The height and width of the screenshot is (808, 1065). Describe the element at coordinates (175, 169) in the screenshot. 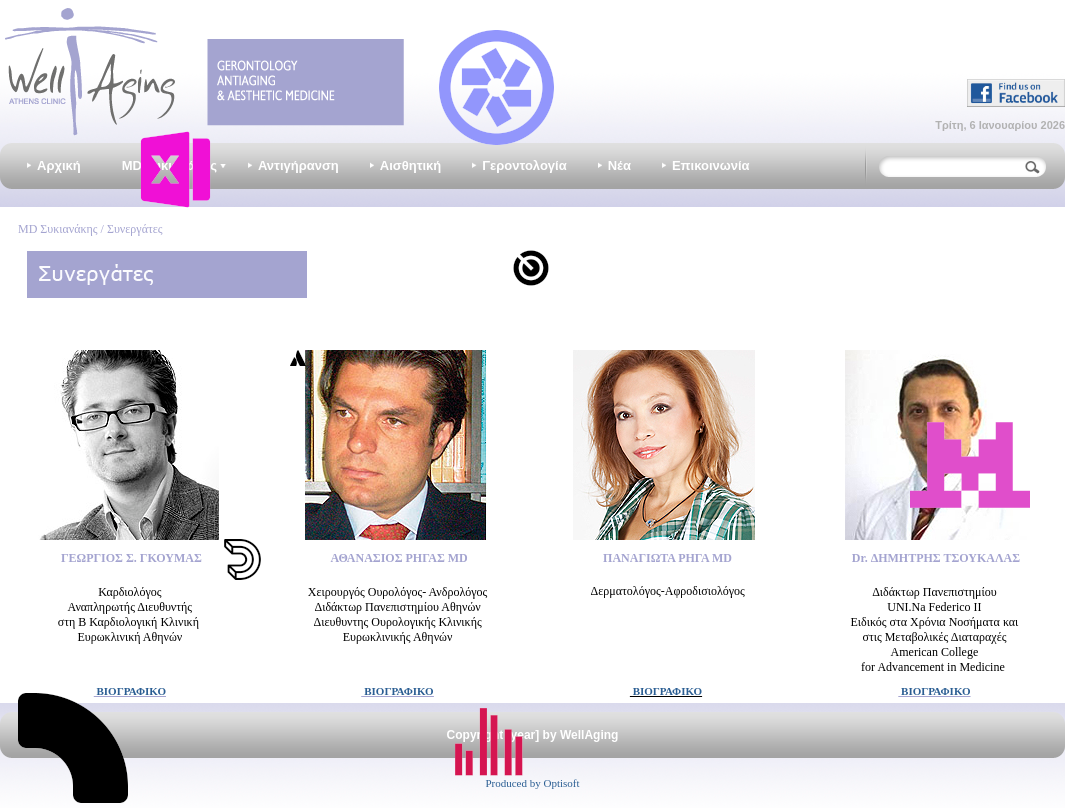

I see `open or view an Excel spreadsheet file` at that location.